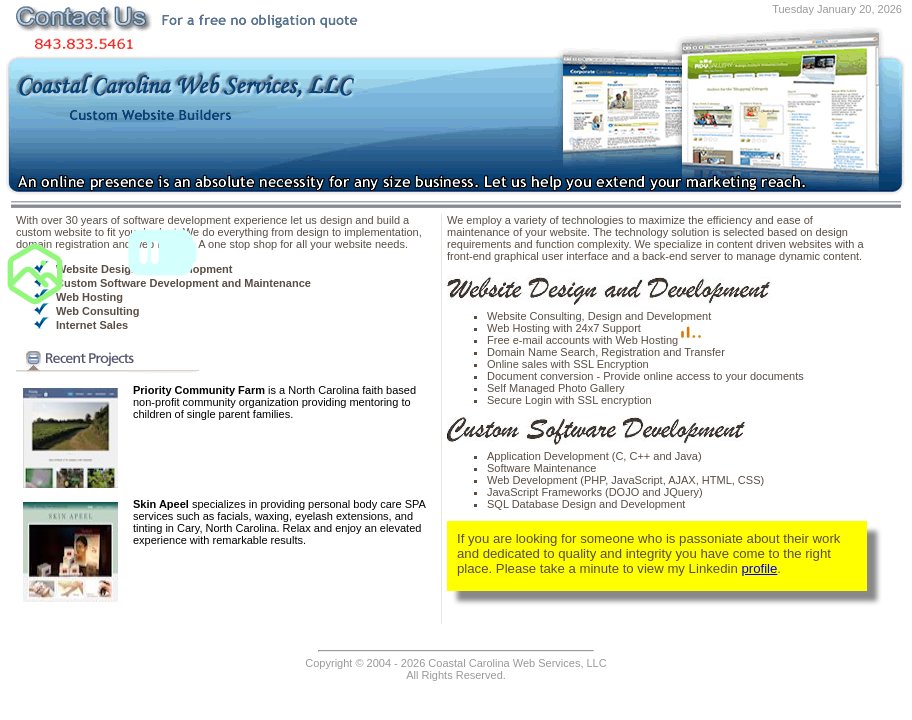  Describe the element at coordinates (162, 252) in the screenshot. I see `indicates battery level at approximately 50% charge` at that location.